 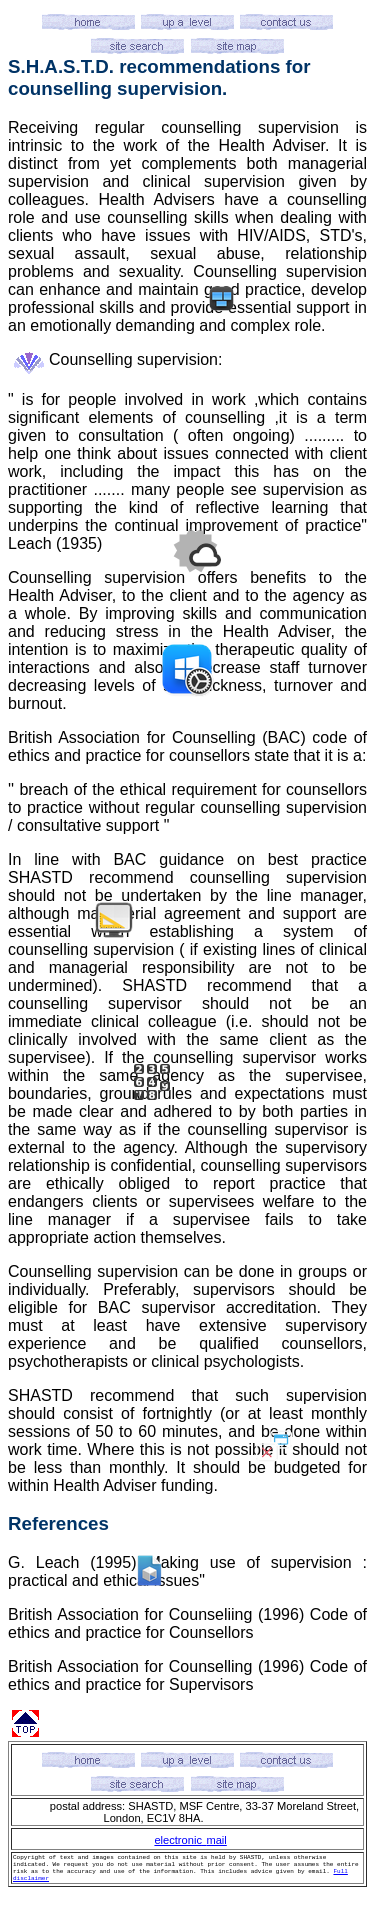 I want to click on launch taquin sliding puzzle game, so click(x=152, y=1082).